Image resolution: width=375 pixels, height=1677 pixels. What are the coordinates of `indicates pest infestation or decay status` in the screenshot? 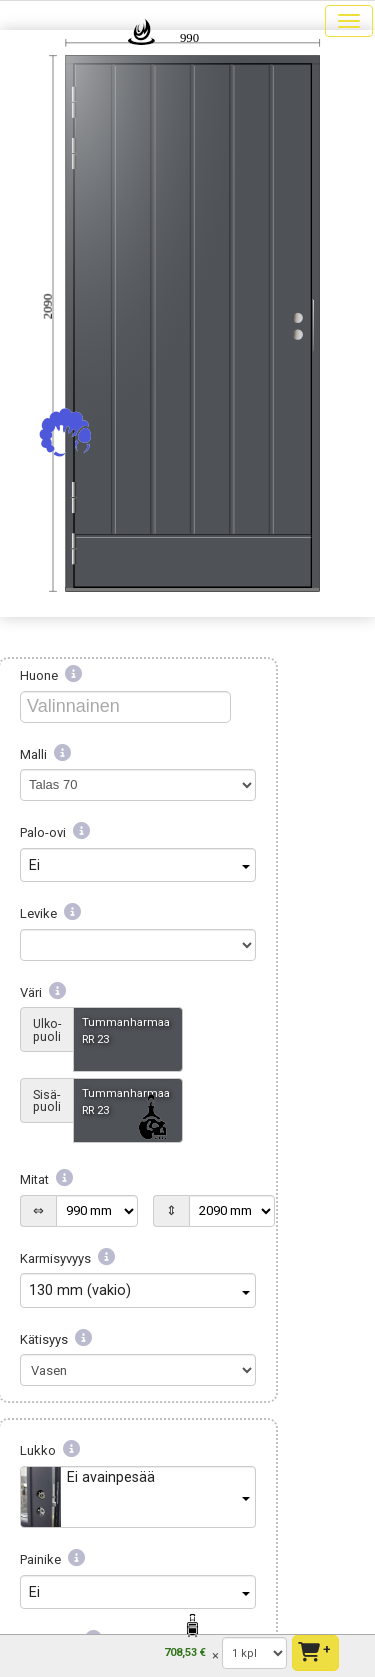 It's located at (65, 434).